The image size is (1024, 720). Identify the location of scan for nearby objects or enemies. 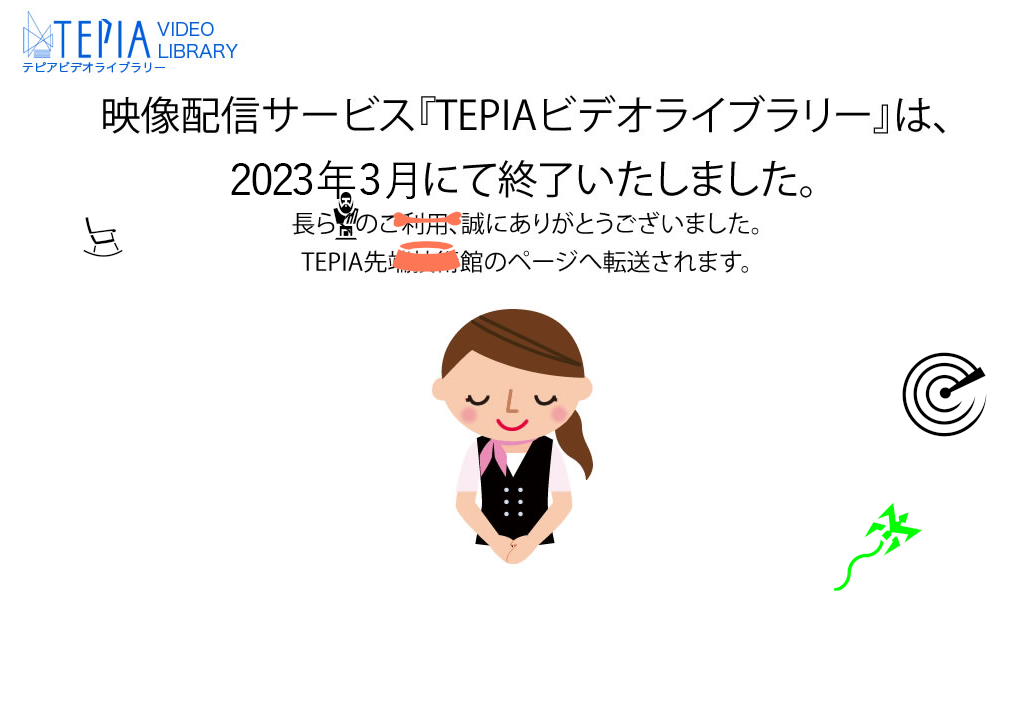
(944, 394).